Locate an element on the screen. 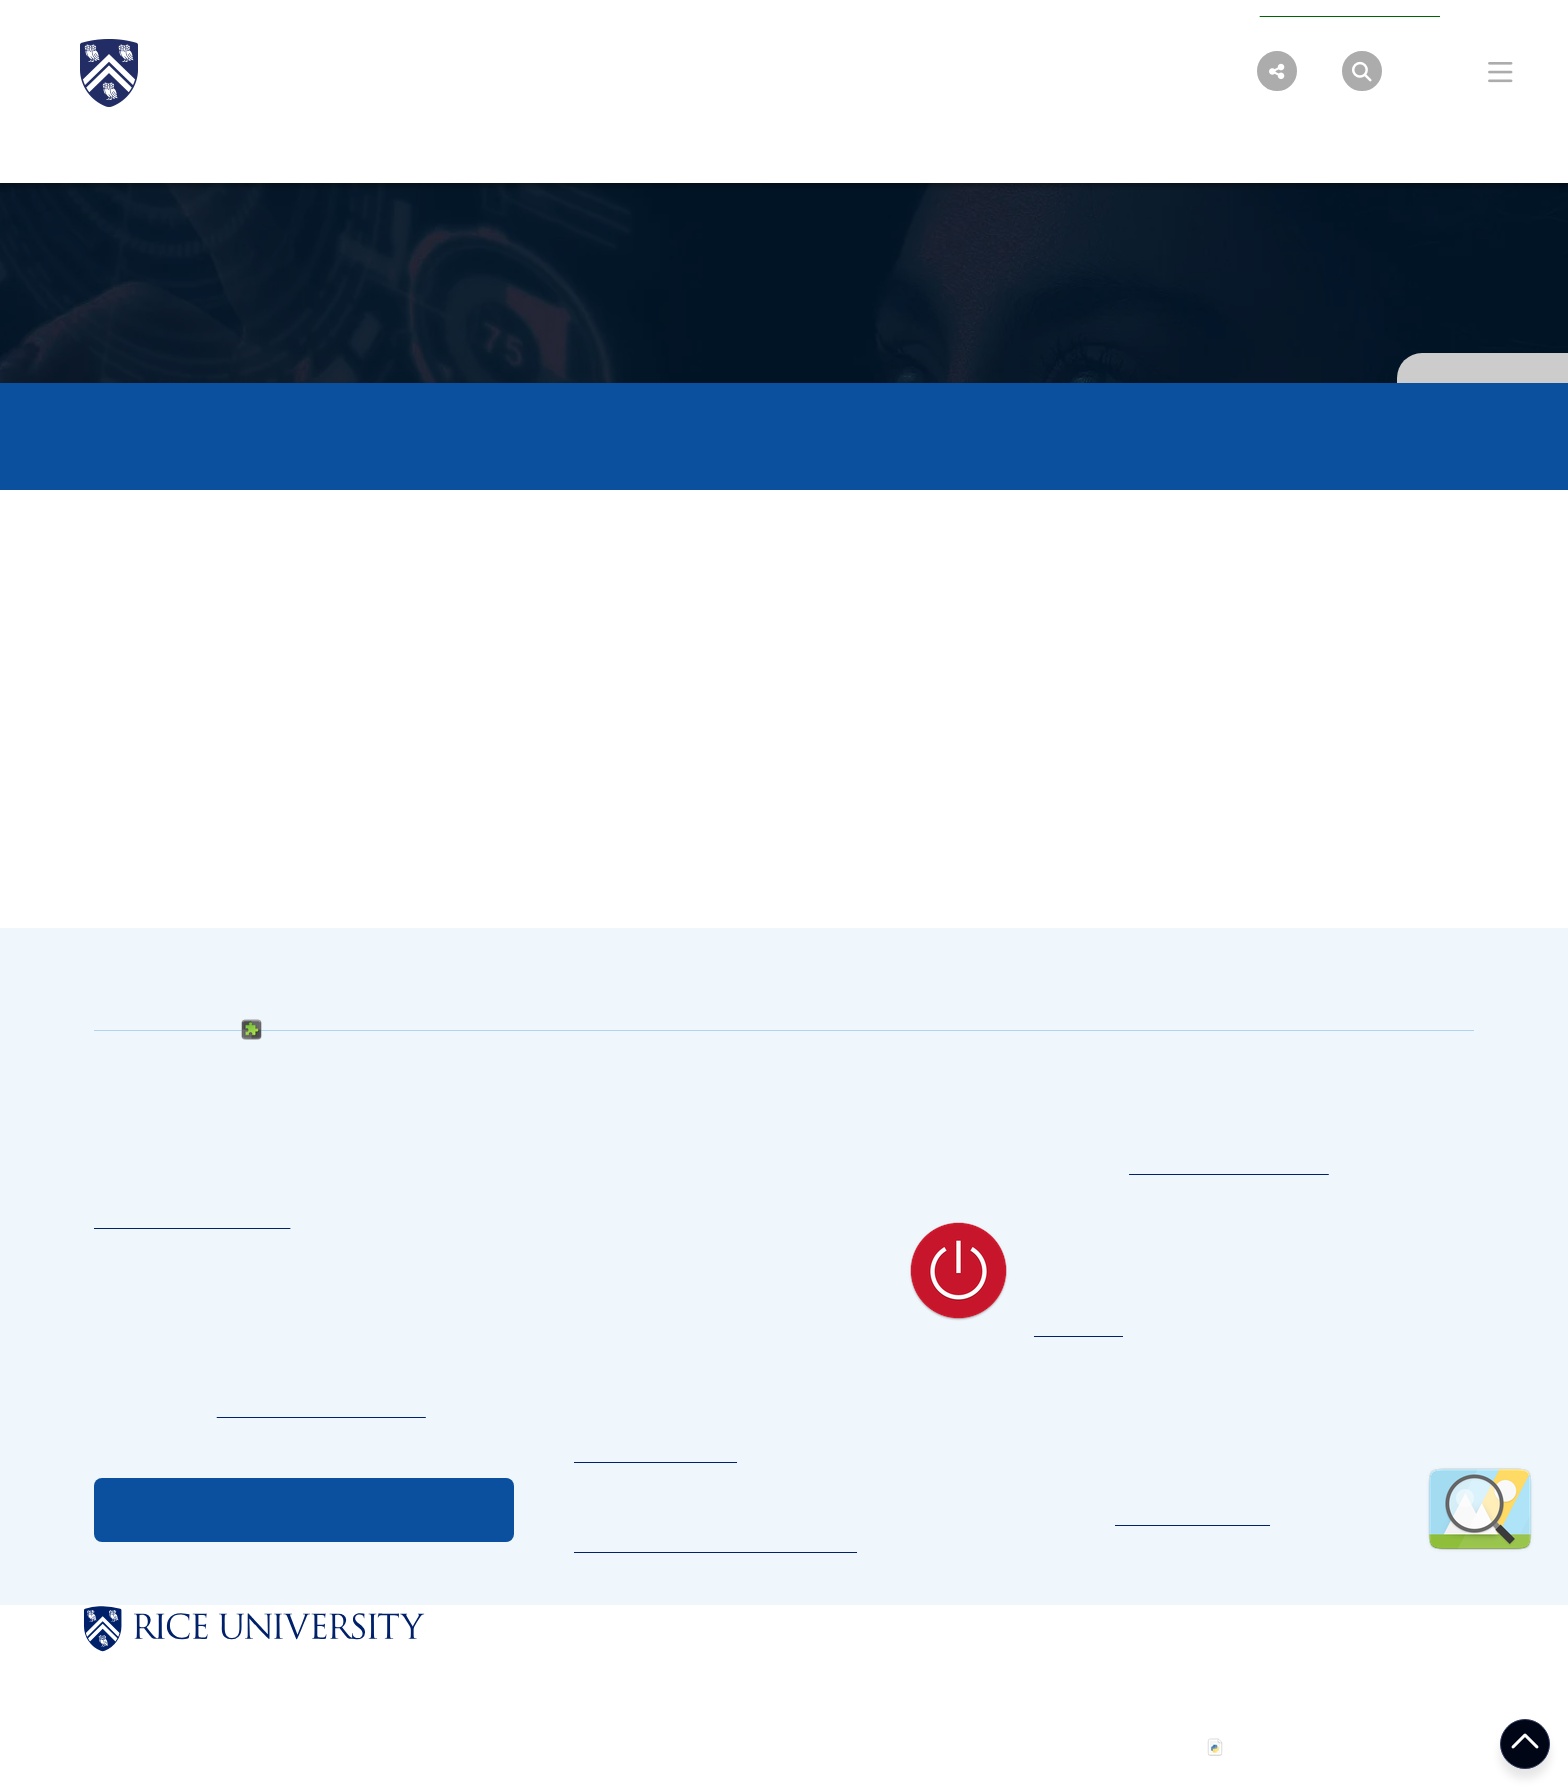 The image size is (1568, 1787). browse or manage system add-ons is located at coordinates (251, 1029).